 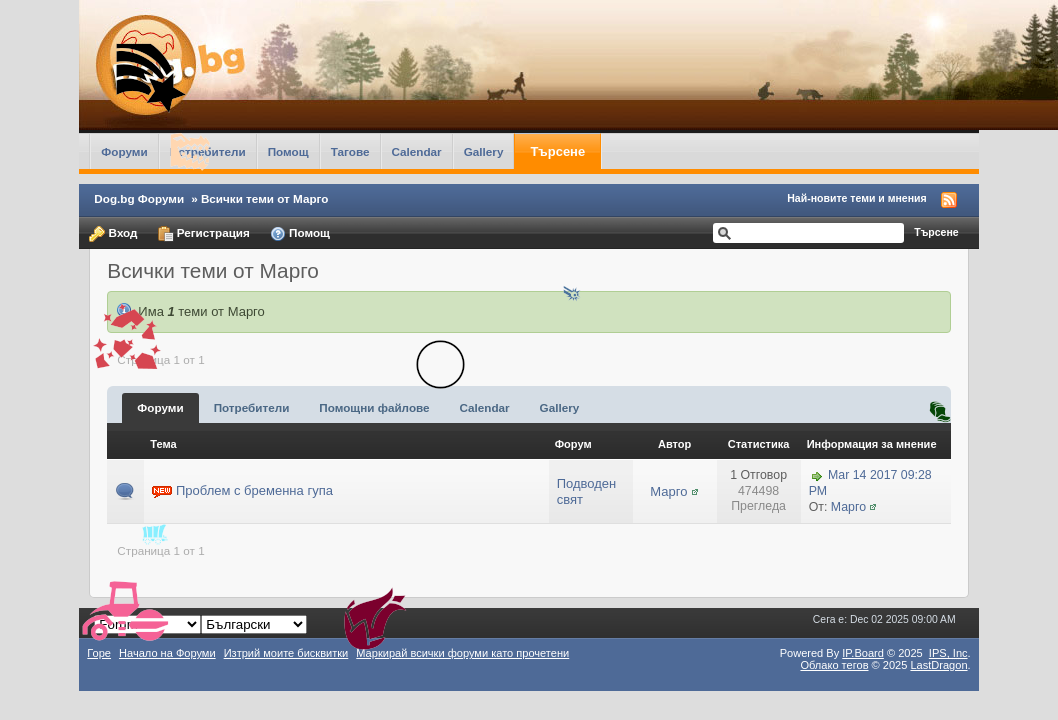 I want to click on unselected radio button or toggle option, so click(x=440, y=364).